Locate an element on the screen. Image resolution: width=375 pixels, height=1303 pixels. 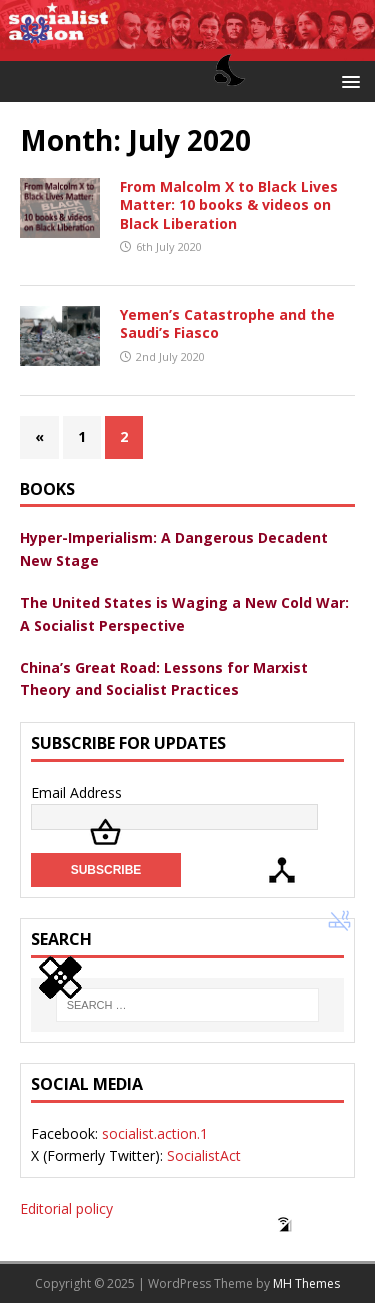
view your shopping basket is located at coordinates (105, 832).